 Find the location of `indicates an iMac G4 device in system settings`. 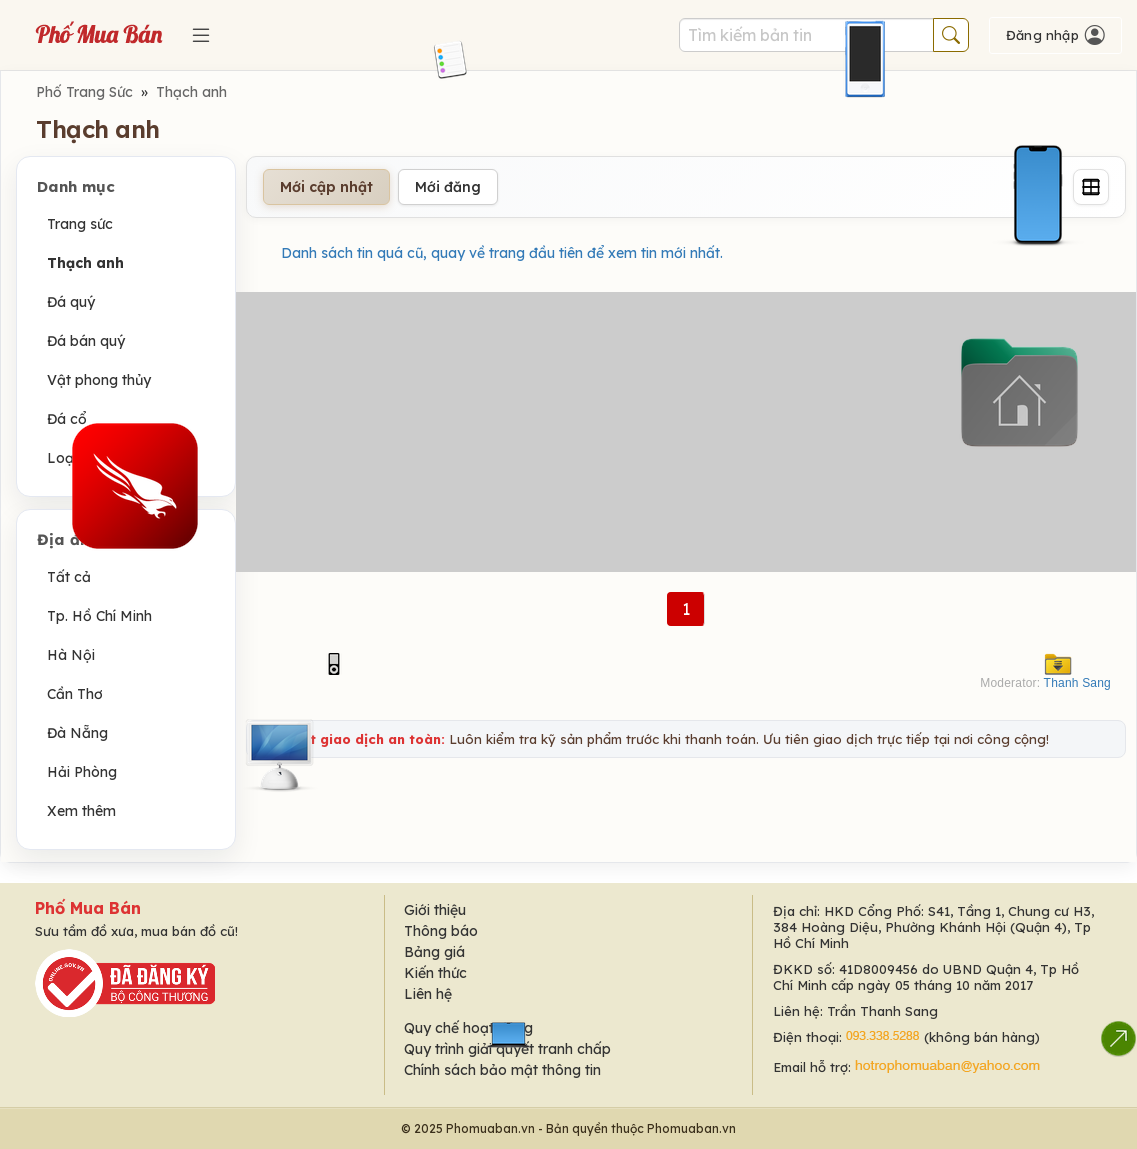

indicates an iMac G4 device in system settings is located at coordinates (279, 751).